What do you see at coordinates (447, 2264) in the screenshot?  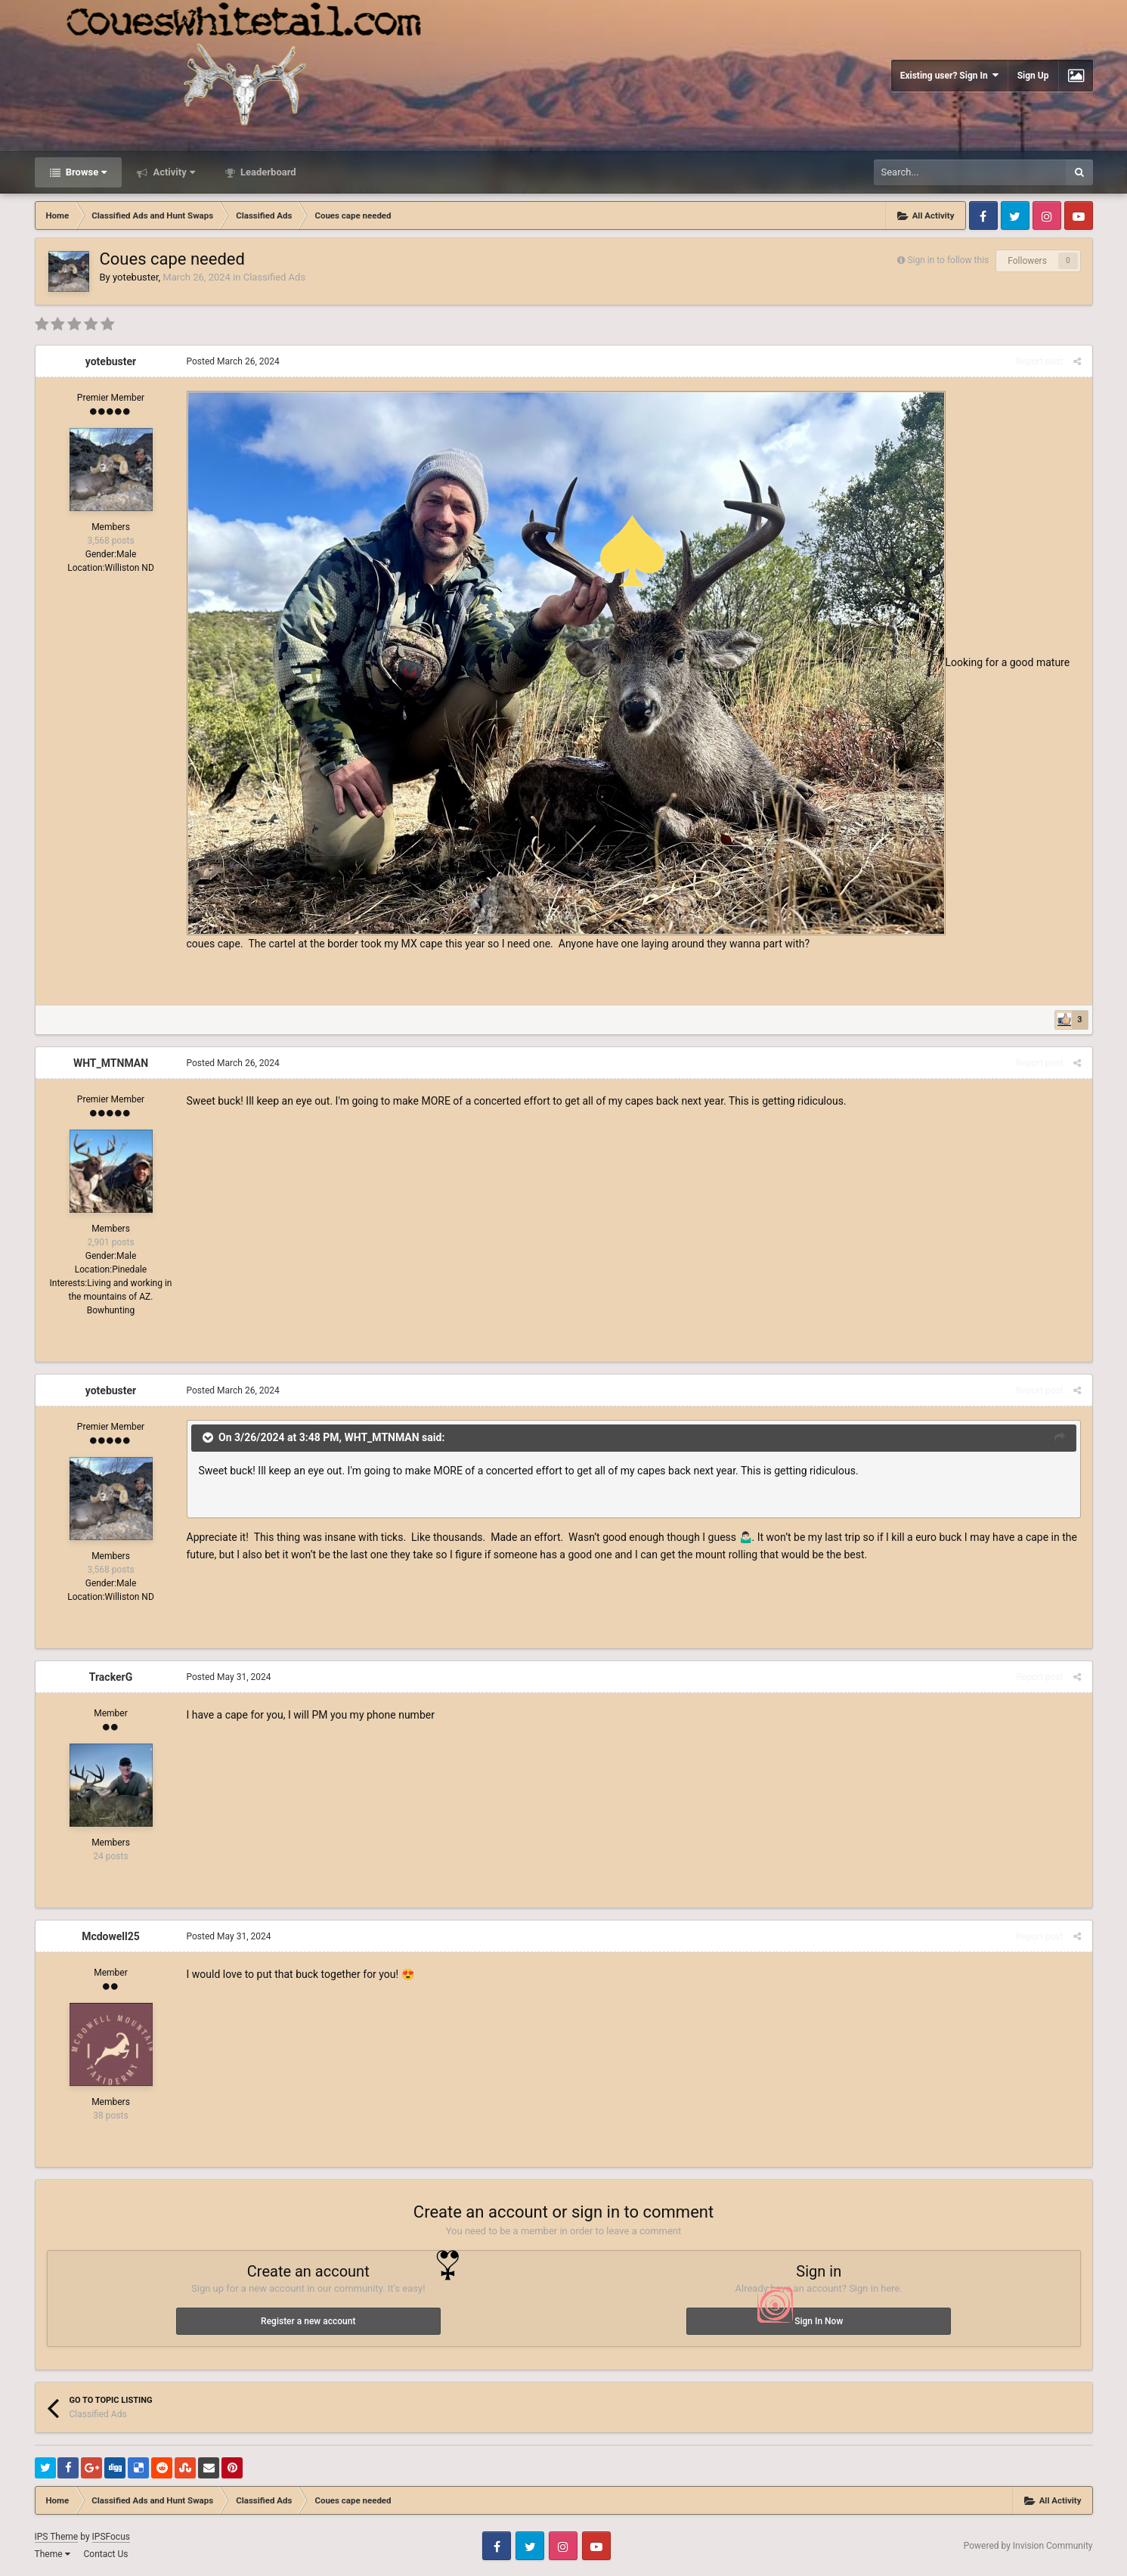 I see `select a holy or religious faction in a game` at bounding box center [447, 2264].